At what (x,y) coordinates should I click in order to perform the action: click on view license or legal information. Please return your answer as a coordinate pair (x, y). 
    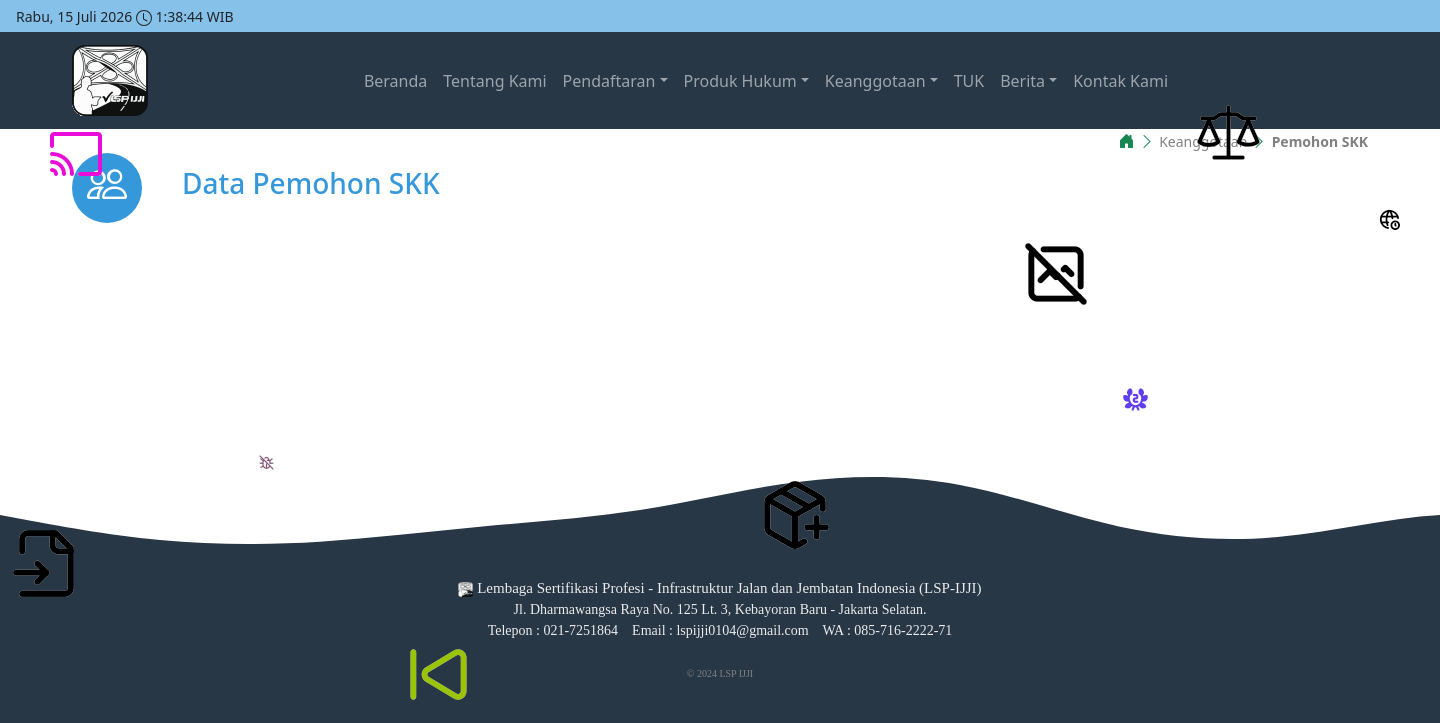
    Looking at the image, I should click on (1228, 132).